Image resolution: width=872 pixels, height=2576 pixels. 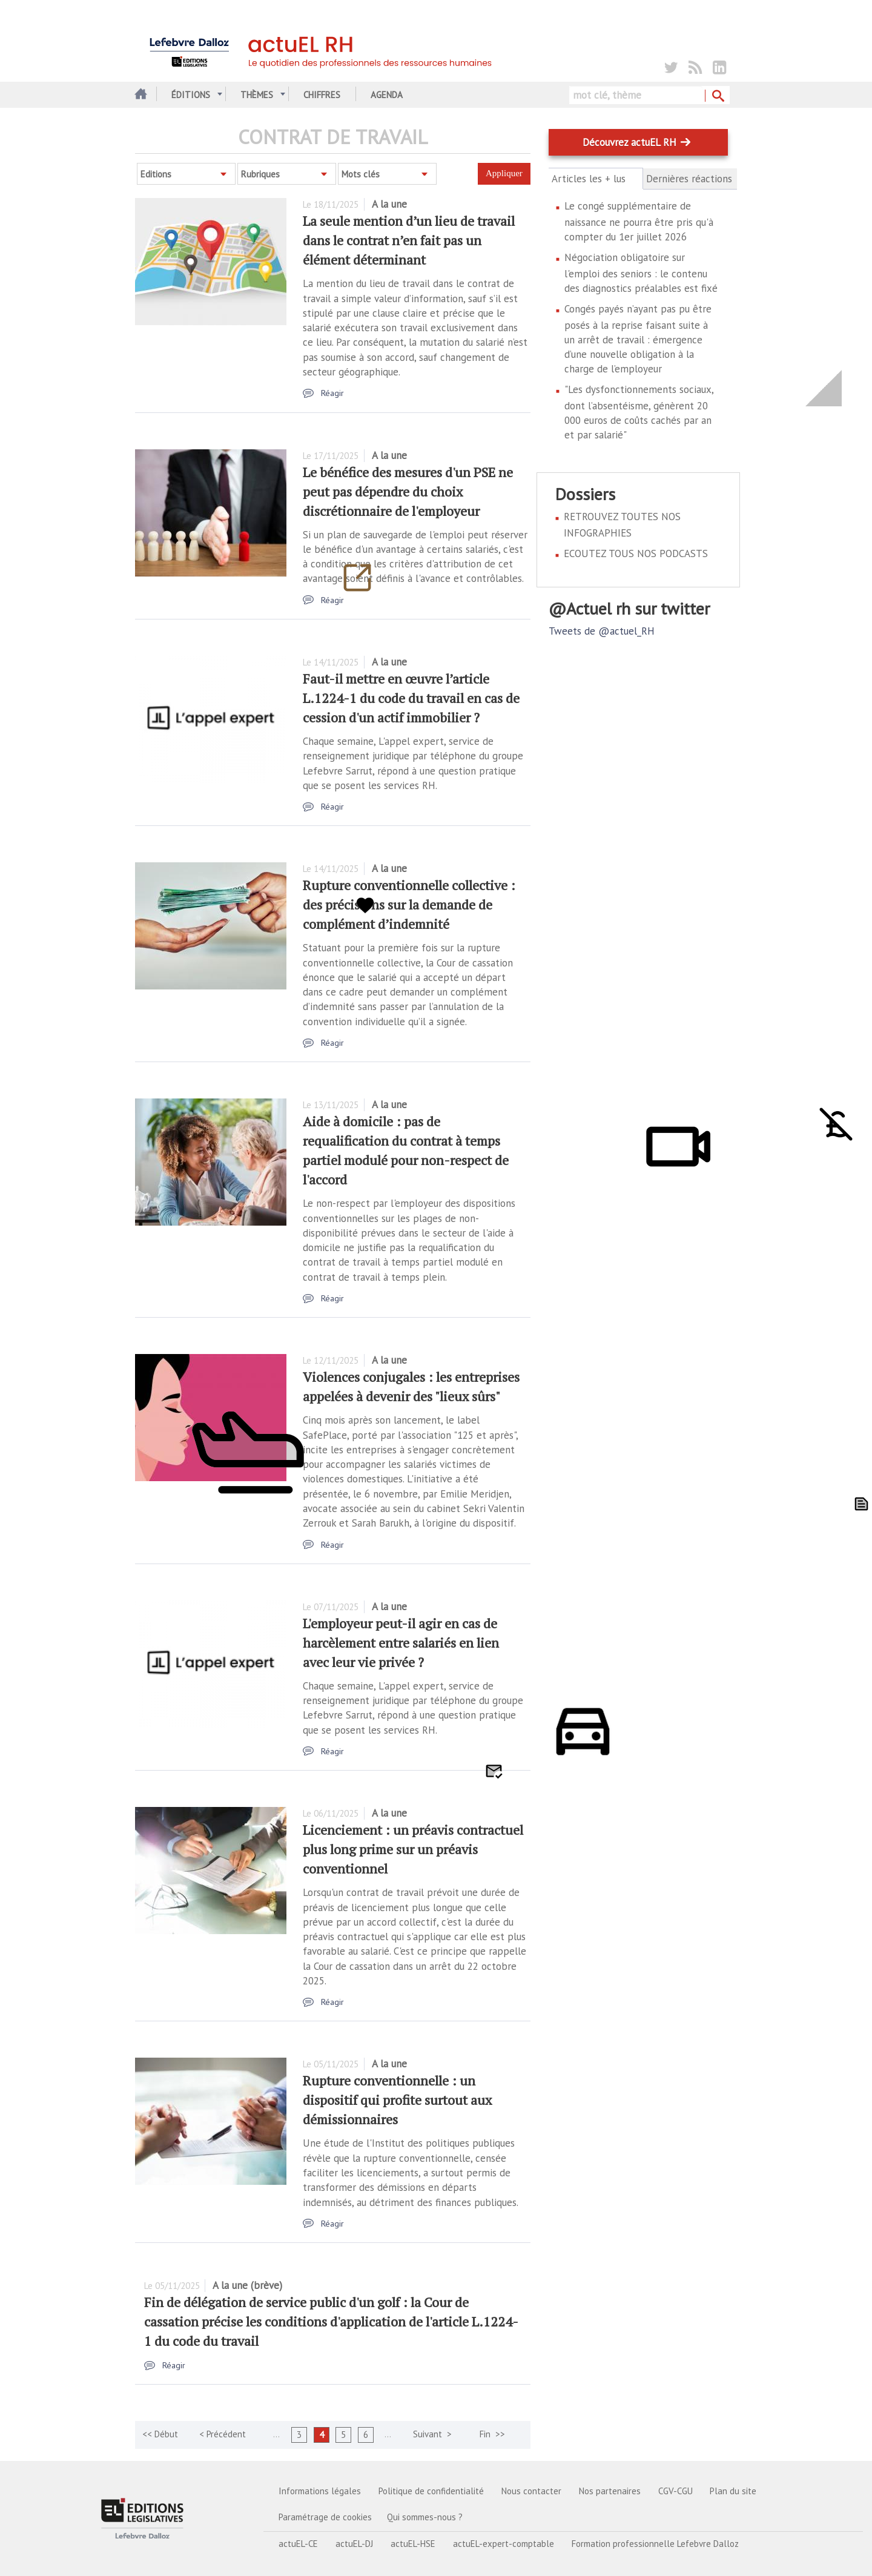 I want to click on view estimated time of arrival for your drive, so click(x=583, y=1731).